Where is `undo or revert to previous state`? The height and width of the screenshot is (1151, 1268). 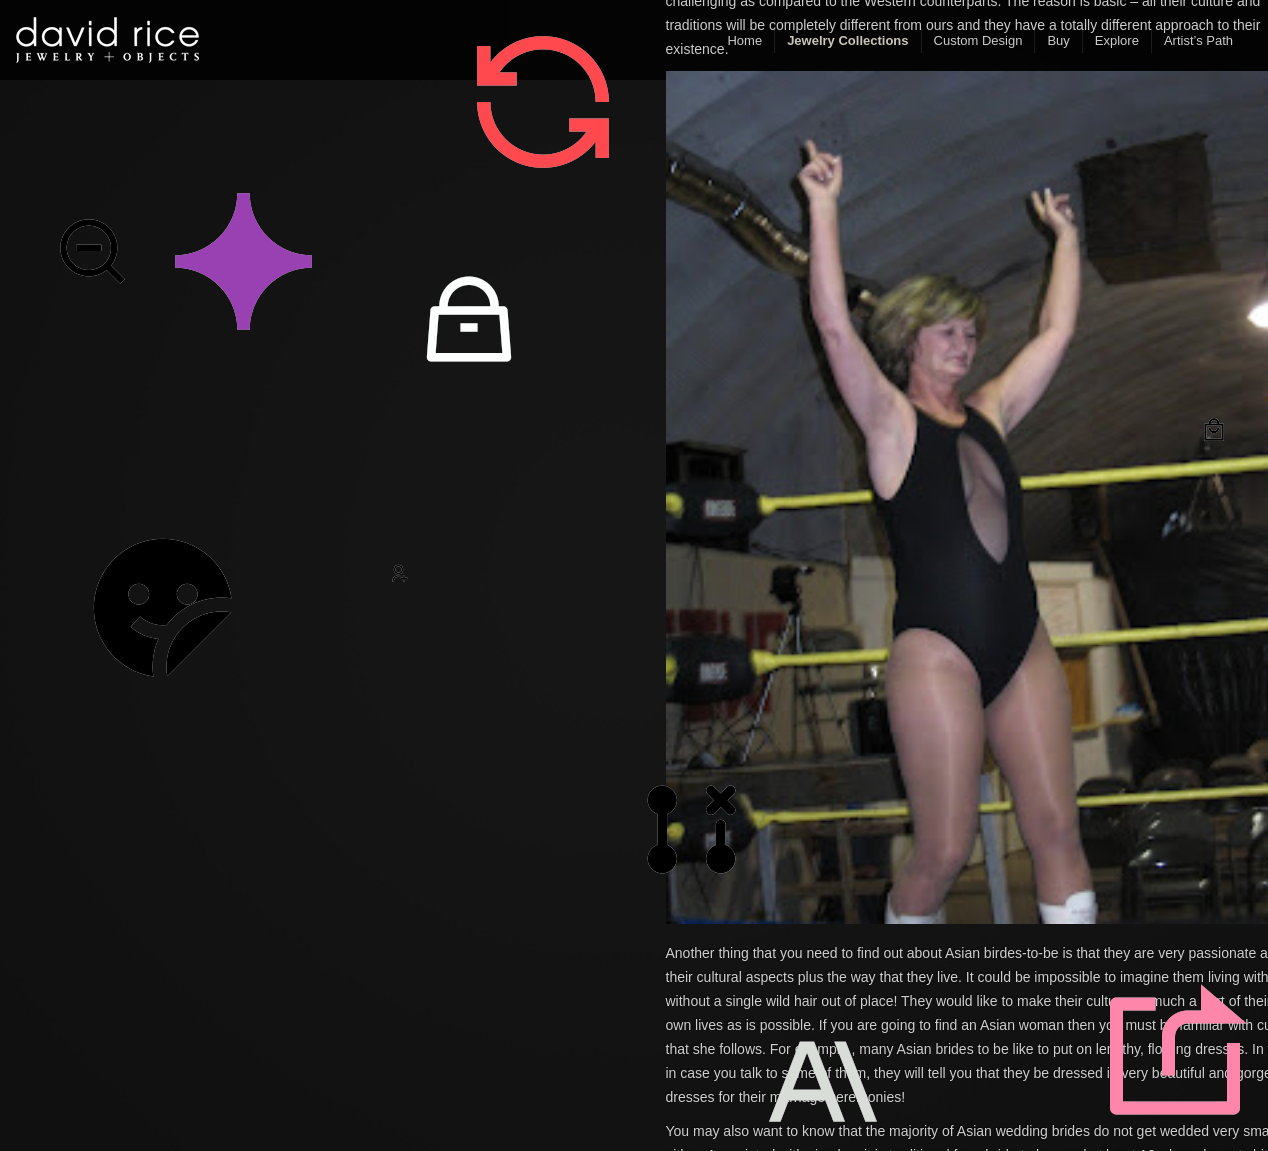 undo or revert to previous state is located at coordinates (543, 102).